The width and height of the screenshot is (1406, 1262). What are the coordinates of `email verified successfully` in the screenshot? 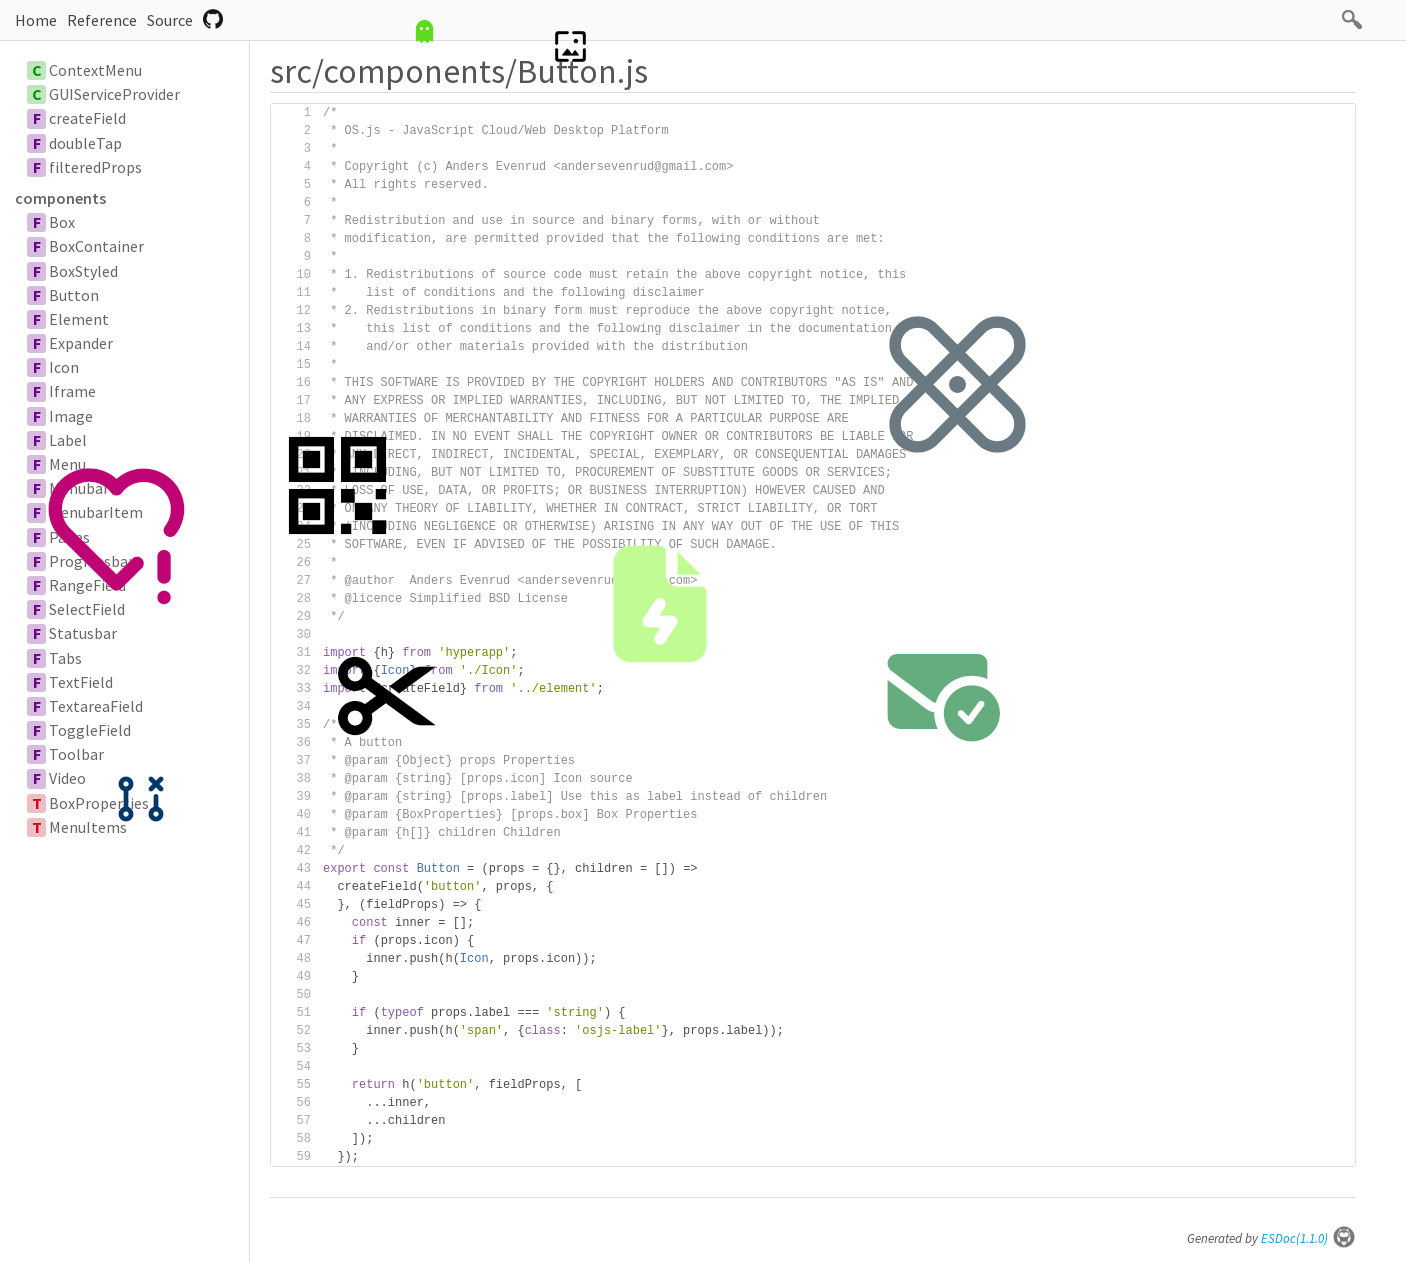 It's located at (937, 691).